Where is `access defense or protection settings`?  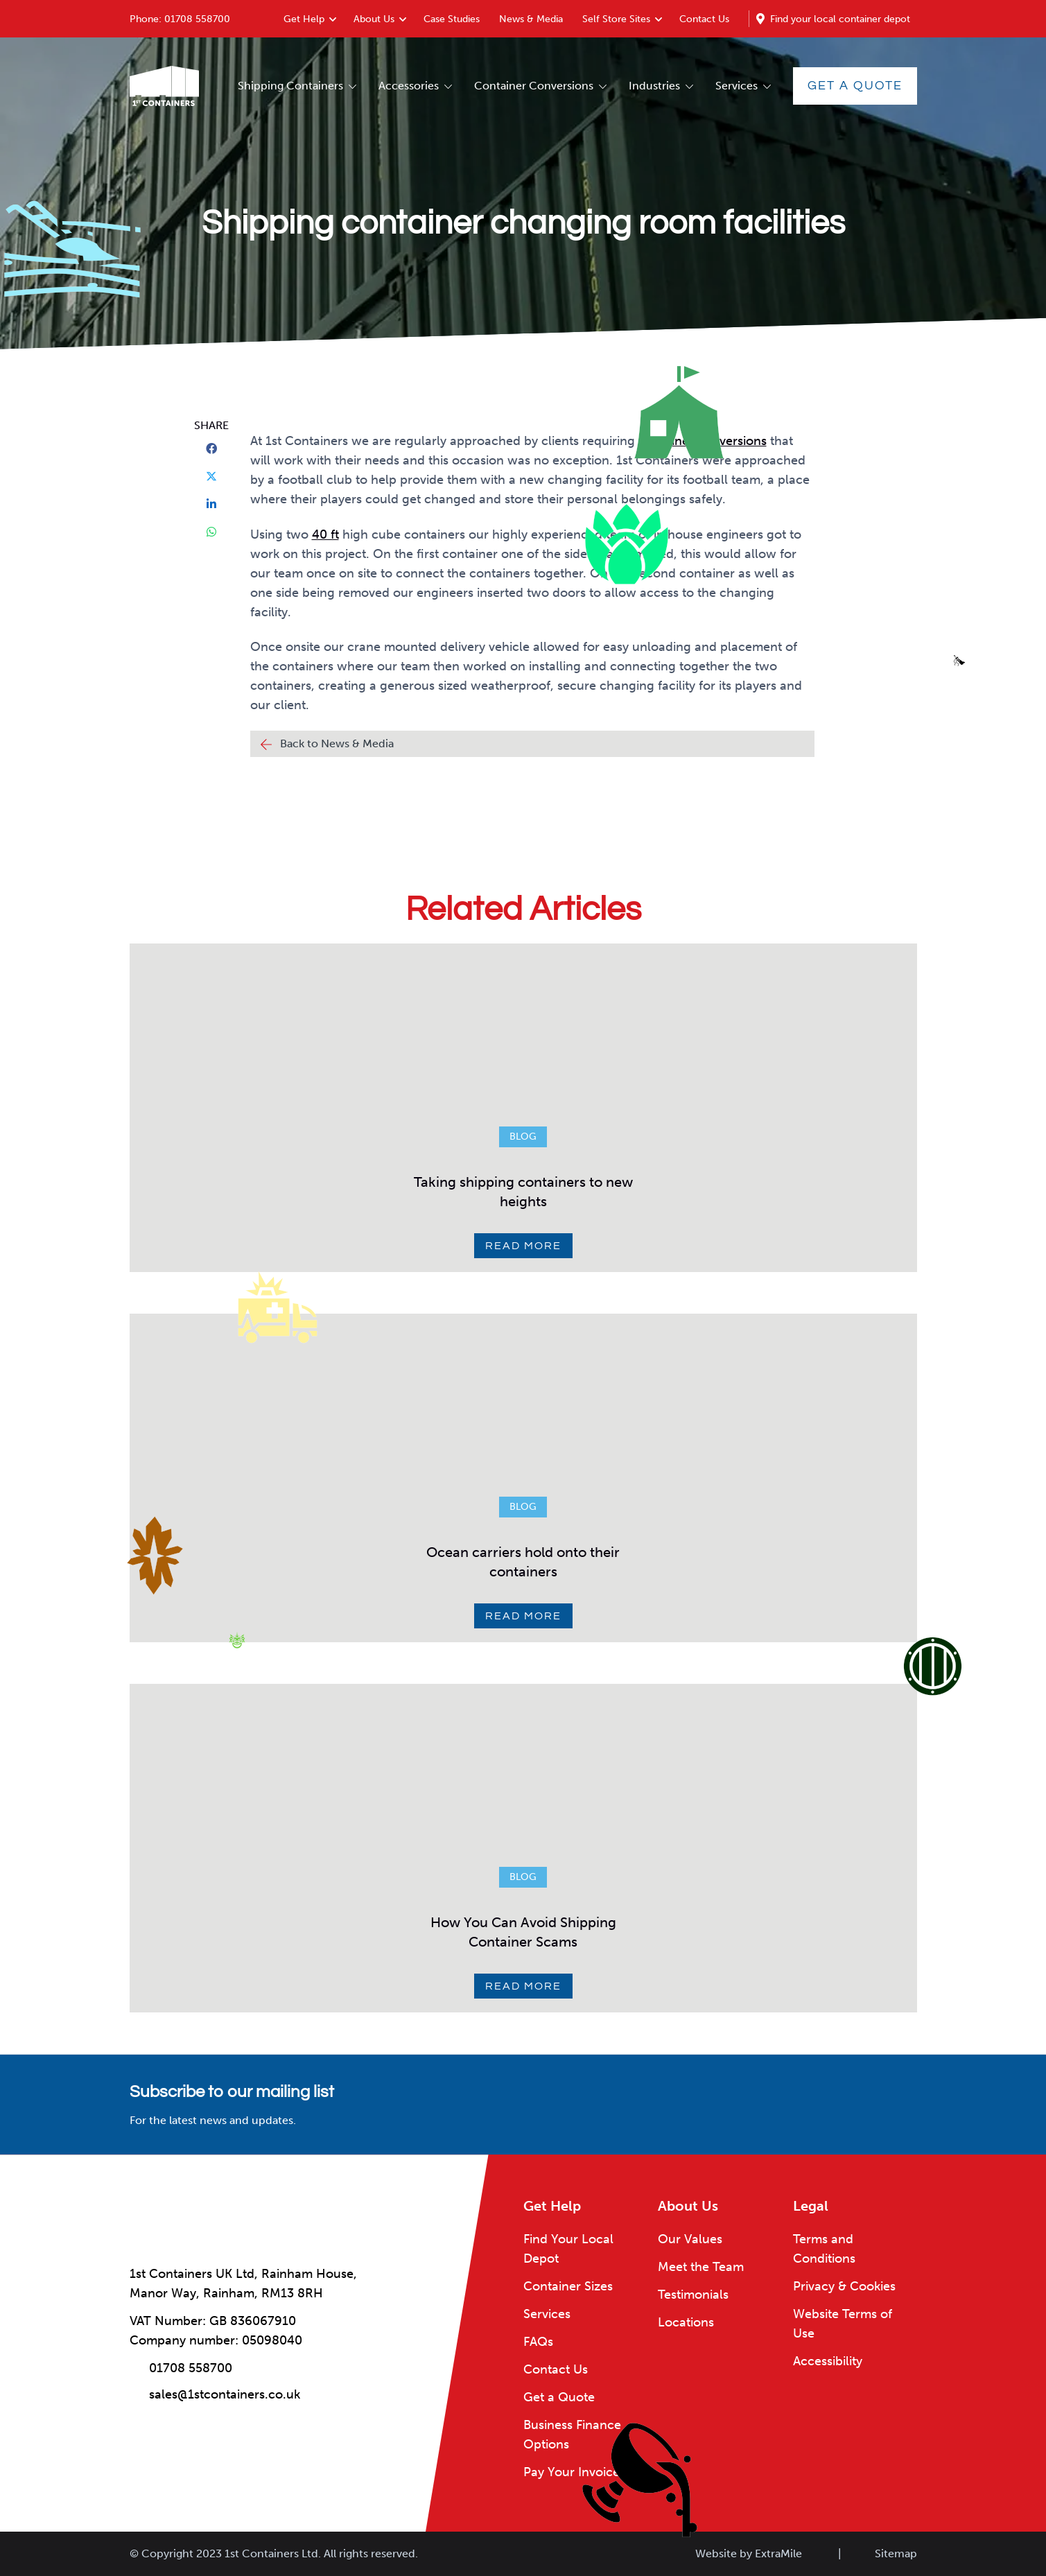 access defense or protection settings is located at coordinates (932, 1666).